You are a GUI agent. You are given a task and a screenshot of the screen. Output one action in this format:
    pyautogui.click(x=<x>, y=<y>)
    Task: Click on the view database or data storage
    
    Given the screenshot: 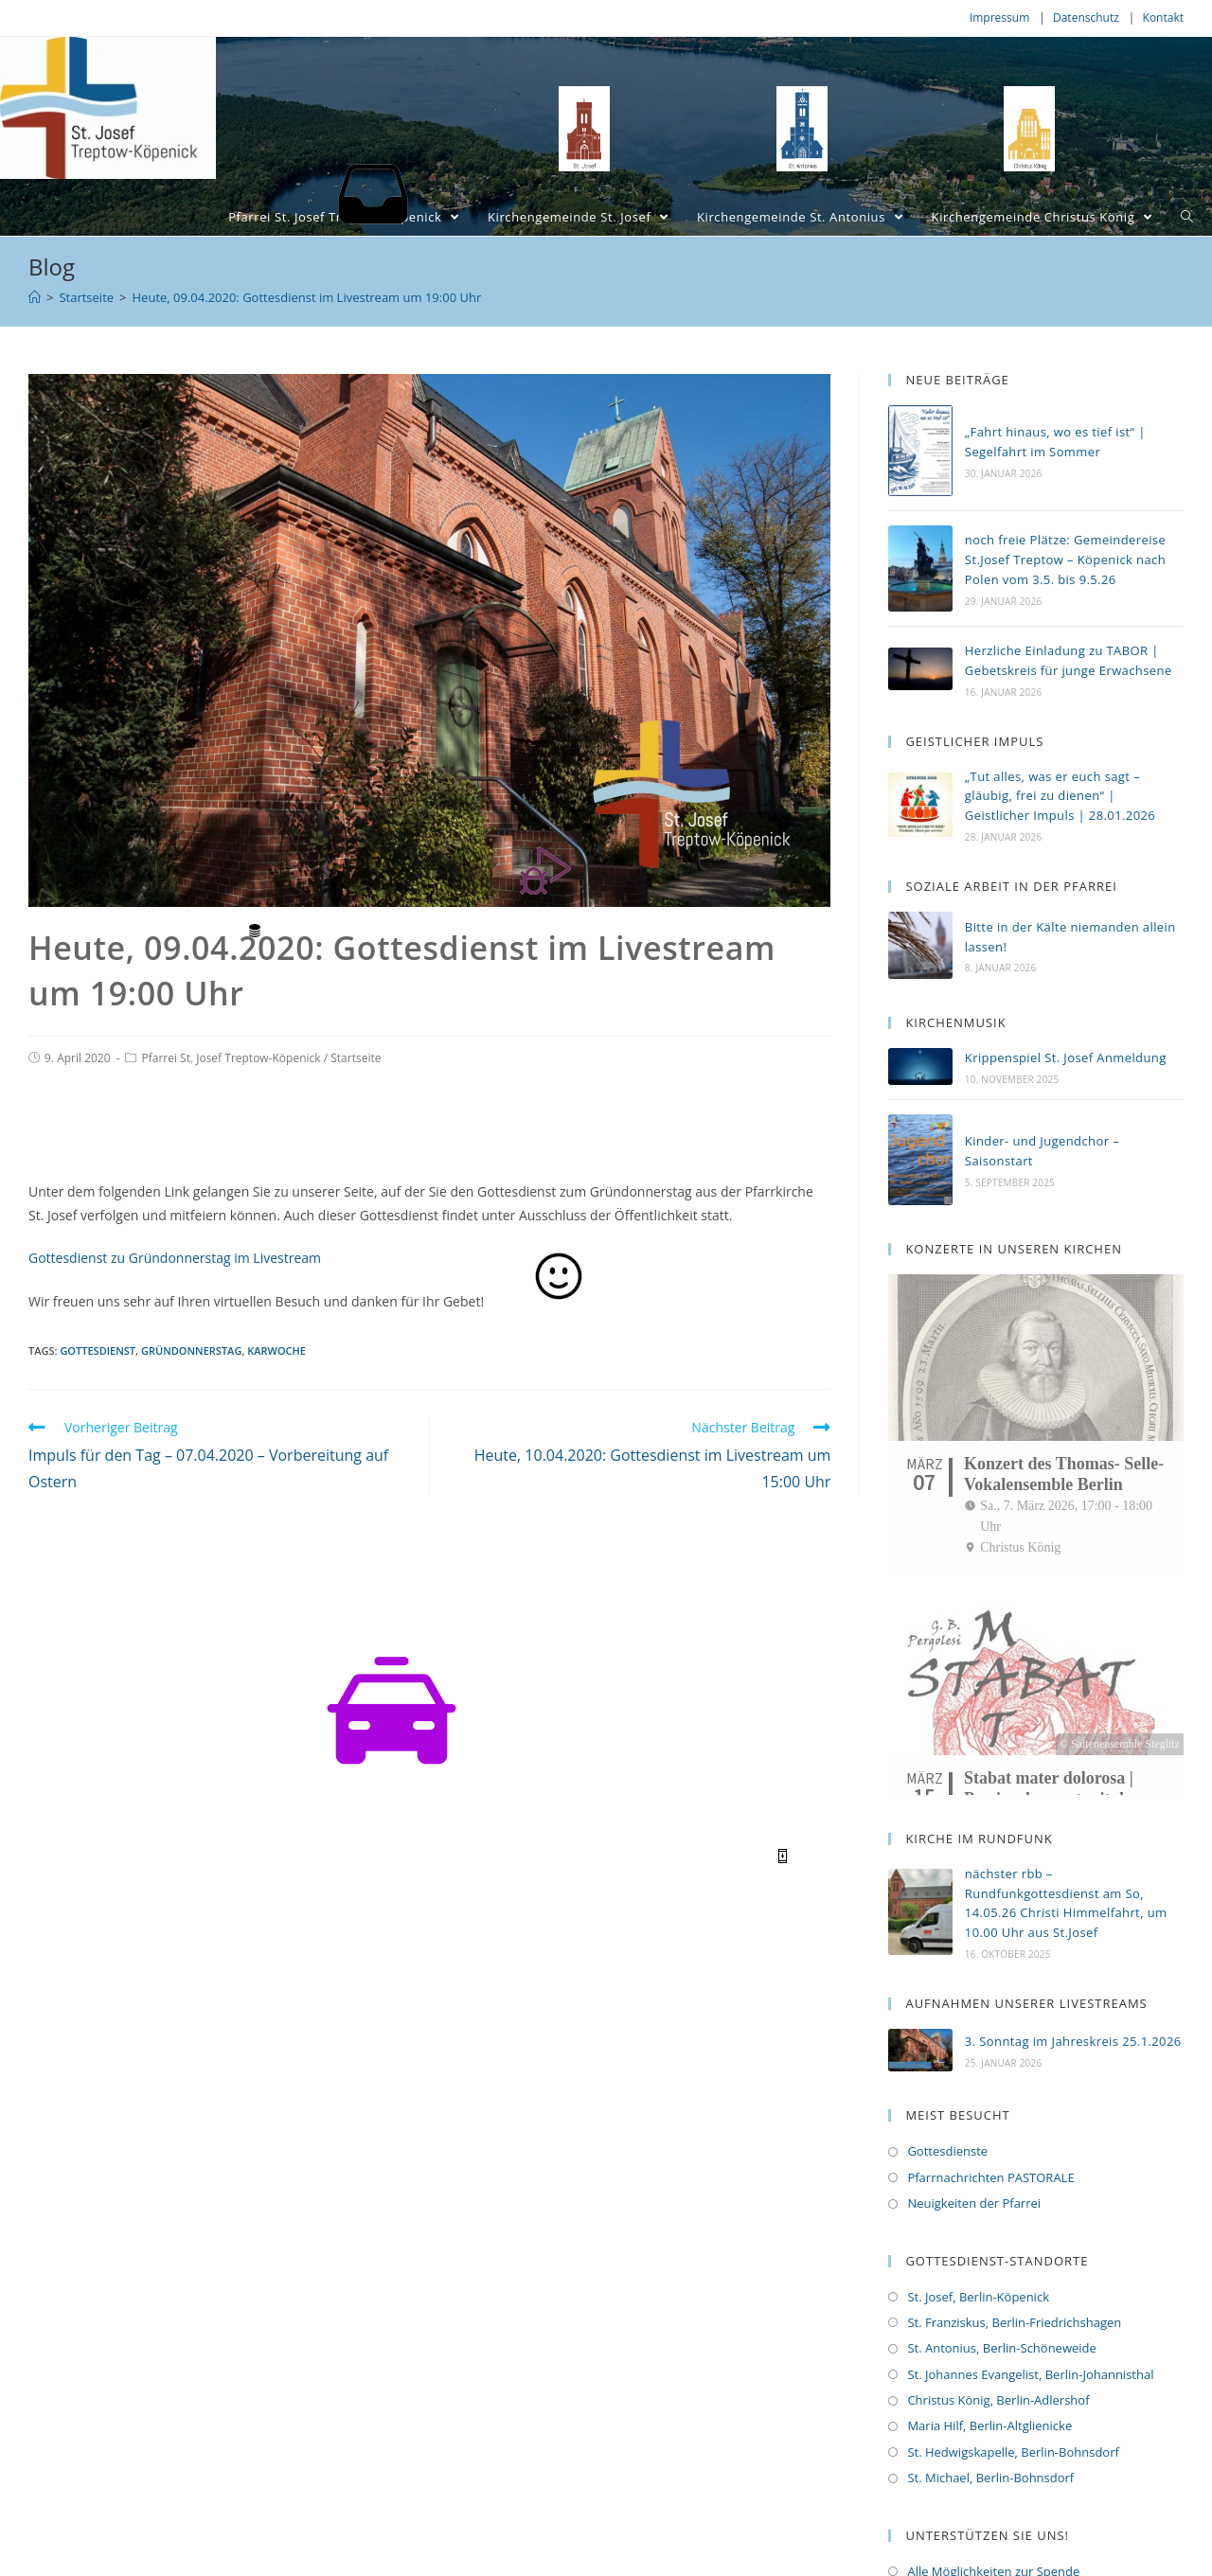 What is the action you would take?
    pyautogui.click(x=255, y=931)
    